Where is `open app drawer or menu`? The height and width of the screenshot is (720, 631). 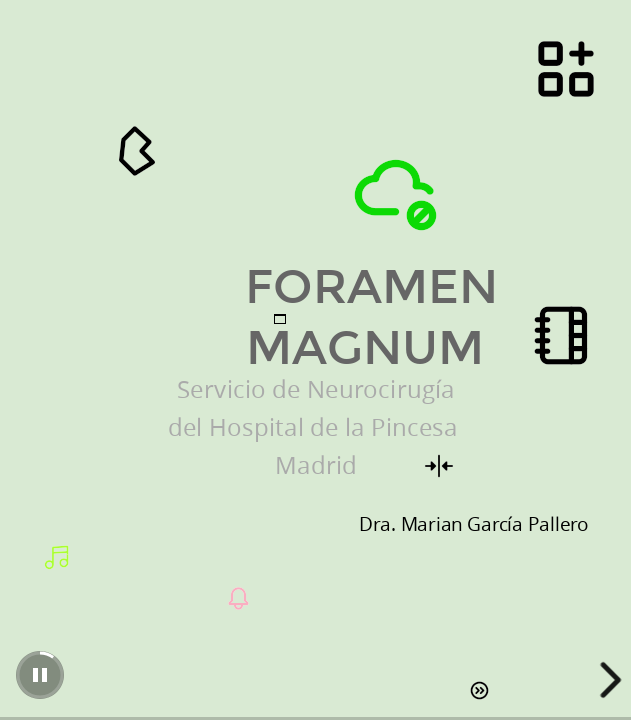
open app drawer or menu is located at coordinates (566, 69).